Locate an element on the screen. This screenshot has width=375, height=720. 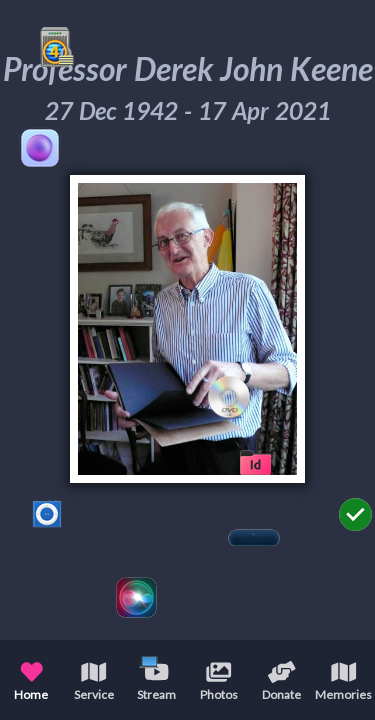
indicates a blank DVD-R disc ready for burning is located at coordinates (229, 398).